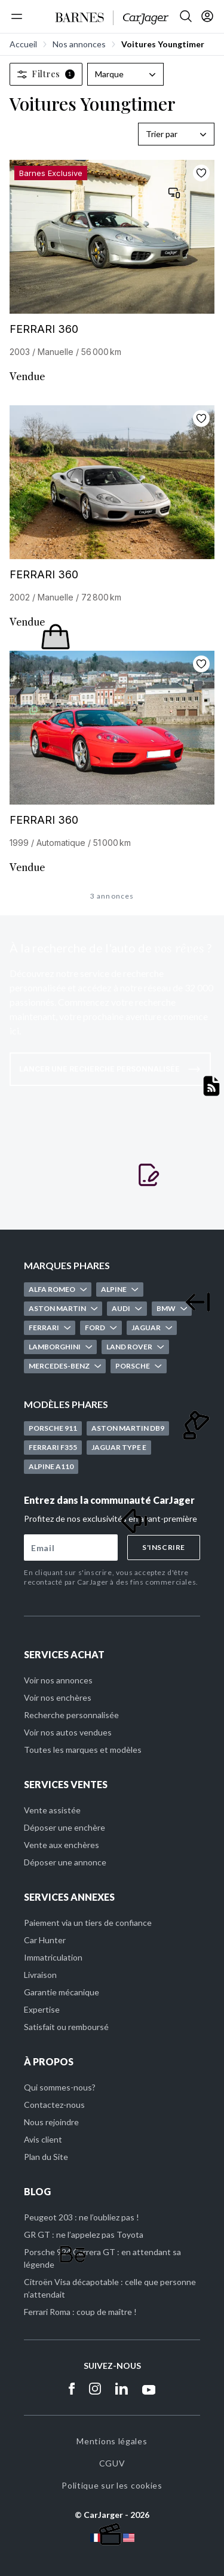  Describe the element at coordinates (56, 638) in the screenshot. I see `view your shopping bag` at that location.